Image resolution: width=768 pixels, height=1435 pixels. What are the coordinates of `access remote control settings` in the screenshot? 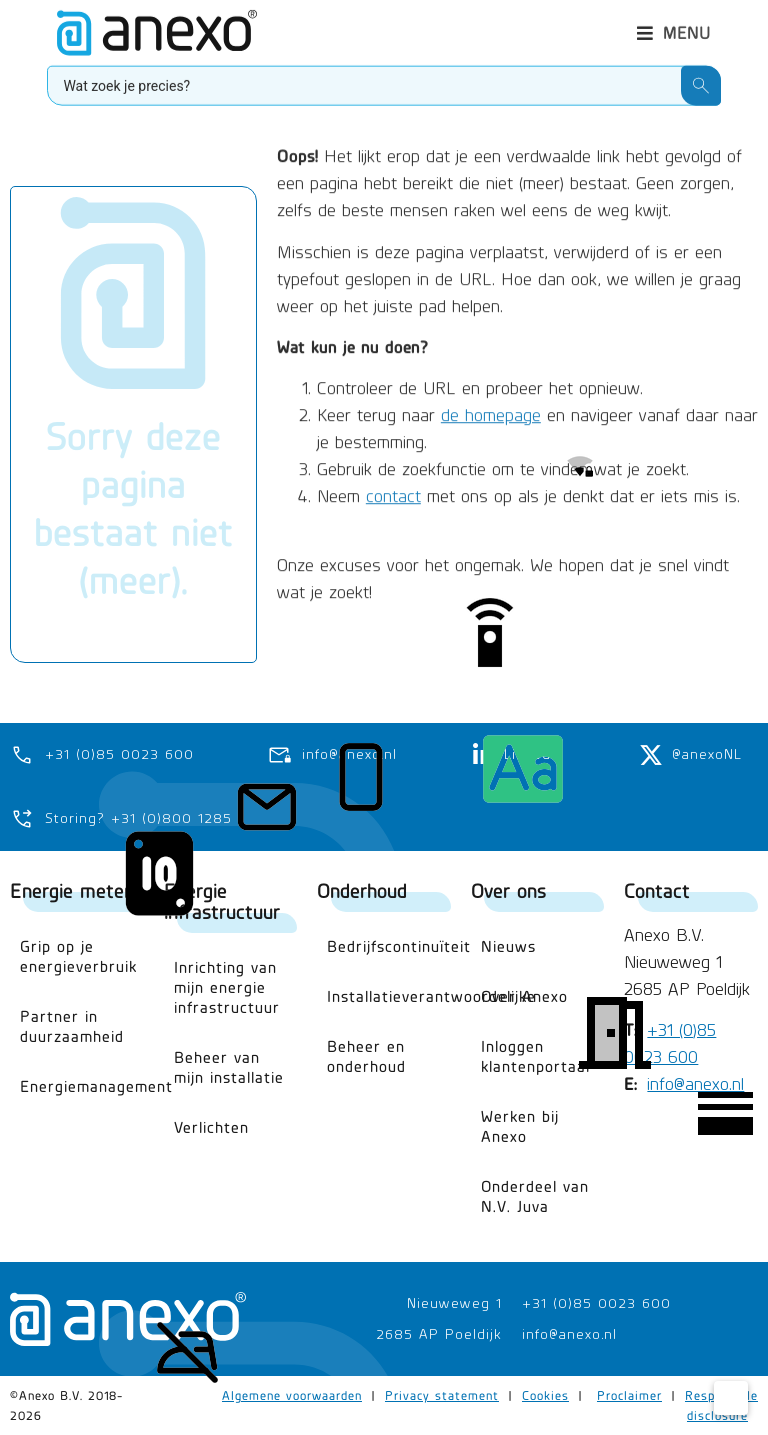 It's located at (490, 634).